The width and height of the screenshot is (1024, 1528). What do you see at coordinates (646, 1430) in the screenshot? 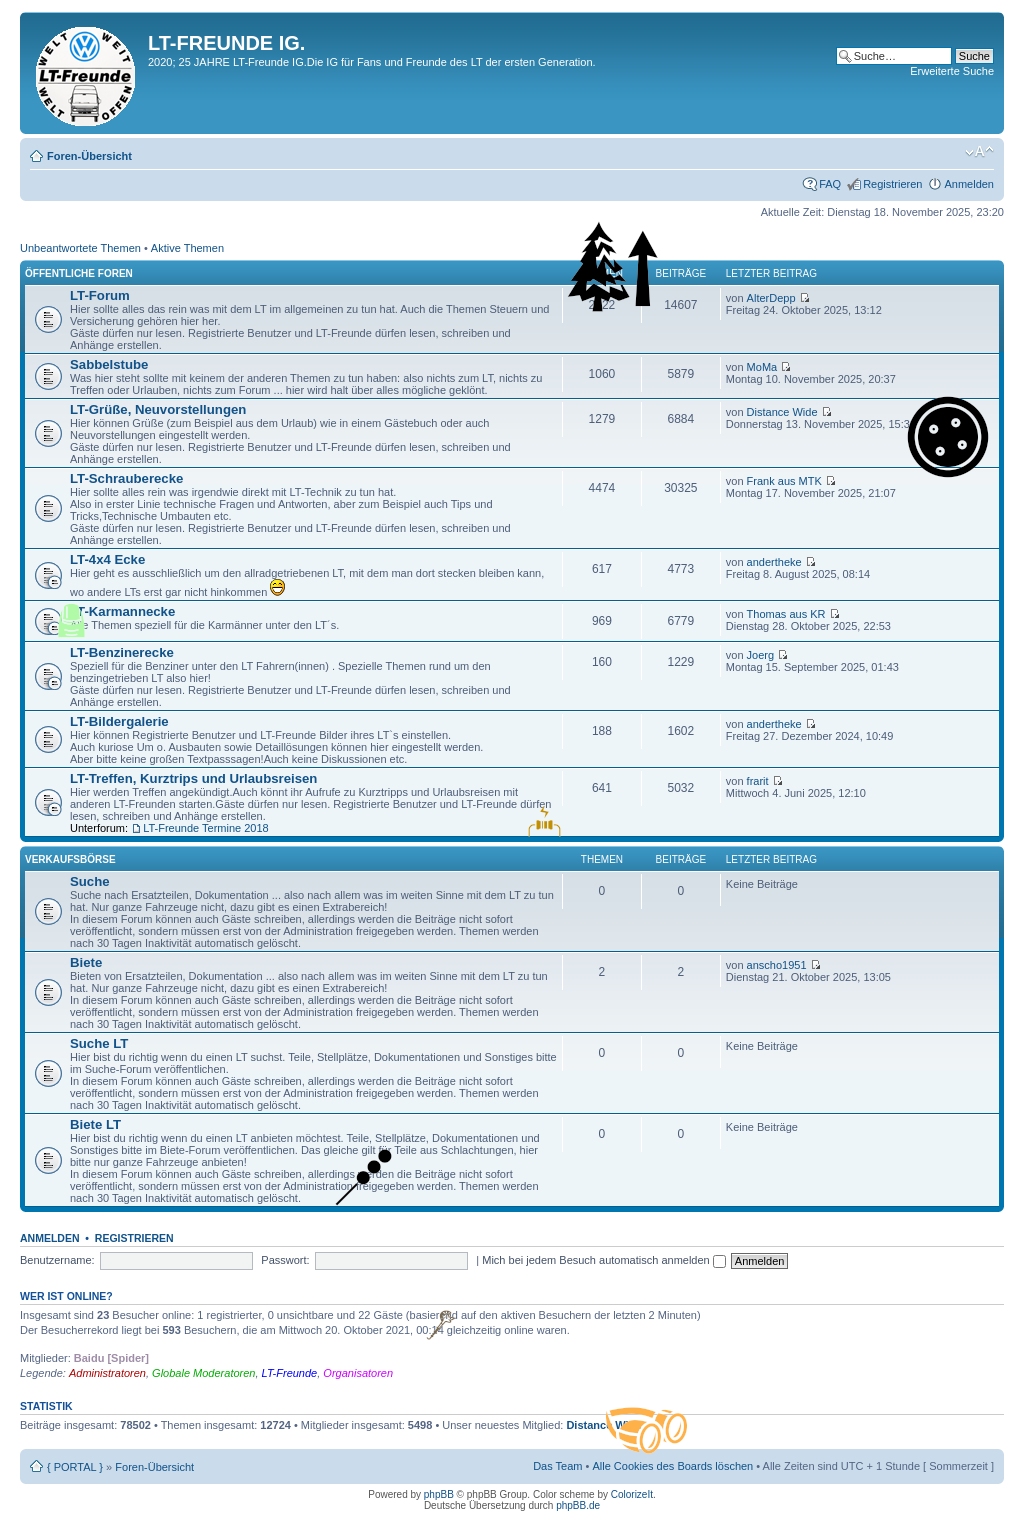
I see `select steampunk goggles accessory for your avatar` at bounding box center [646, 1430].